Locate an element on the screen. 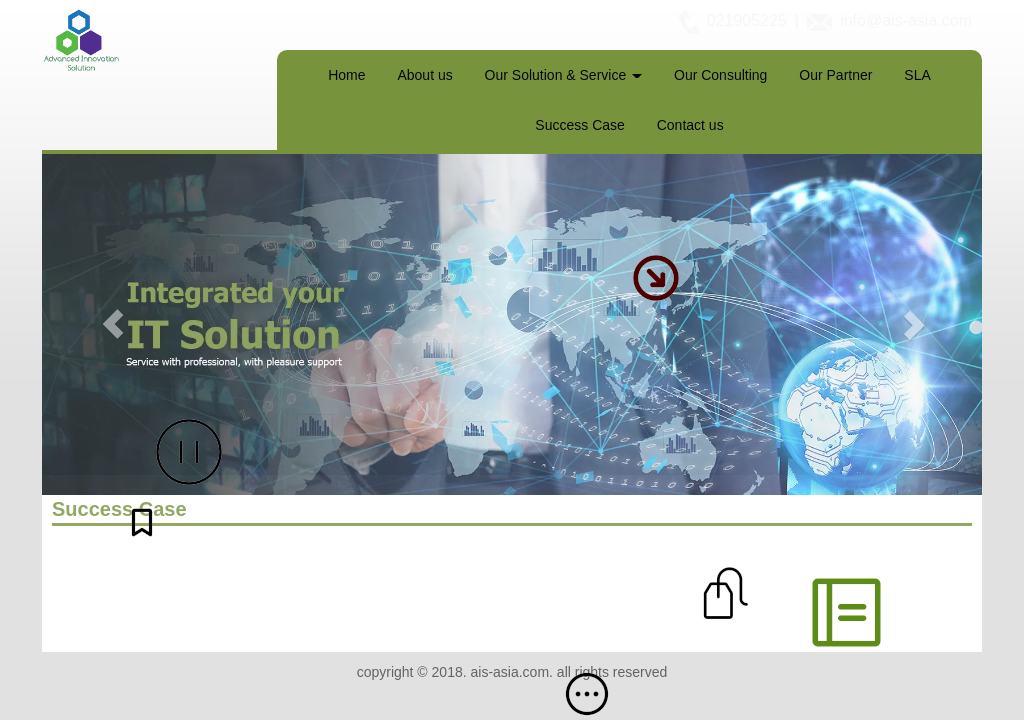 The height and width of the screenshot is (720, 1024). browse tea or hot beverage options is located at coordinates (724, 595).